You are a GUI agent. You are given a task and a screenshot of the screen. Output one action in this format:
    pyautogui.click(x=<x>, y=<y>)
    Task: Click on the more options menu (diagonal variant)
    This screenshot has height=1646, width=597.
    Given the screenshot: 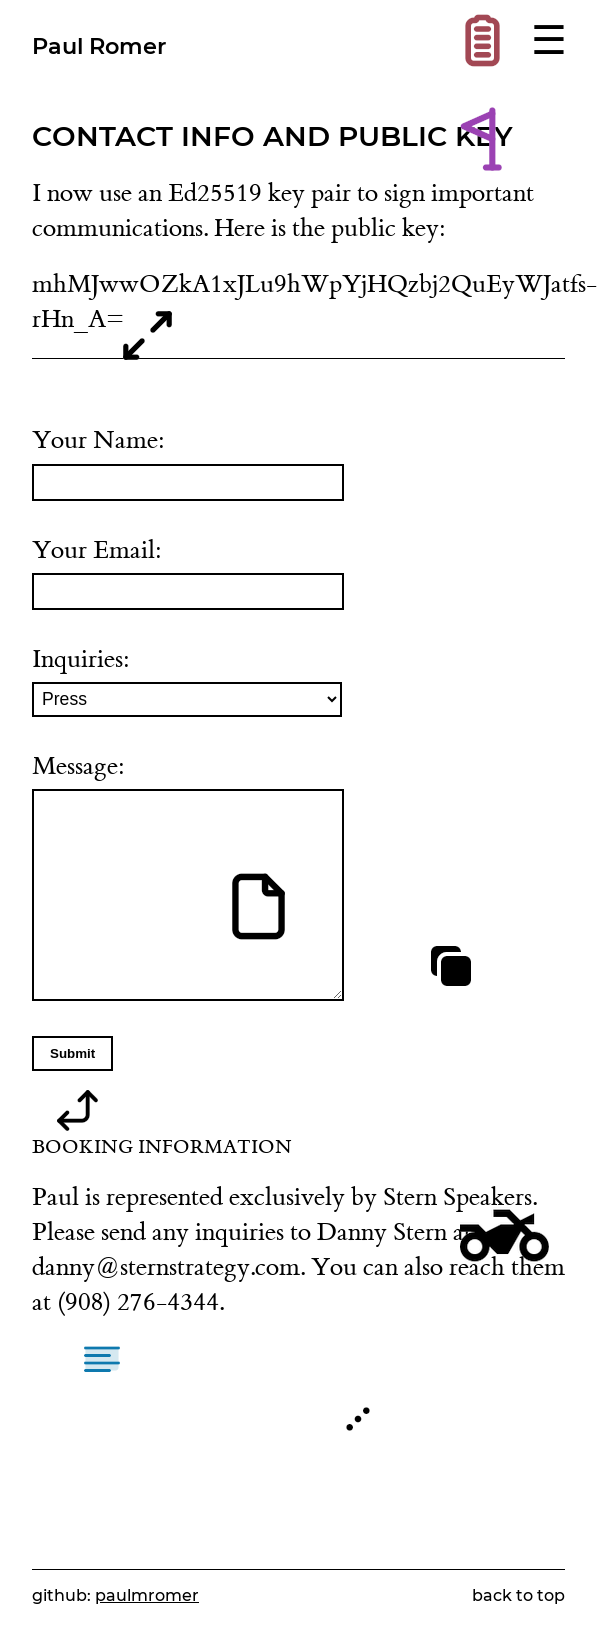 What is the action you would take?
    pyautogui.click(x=358, y=1419)
    